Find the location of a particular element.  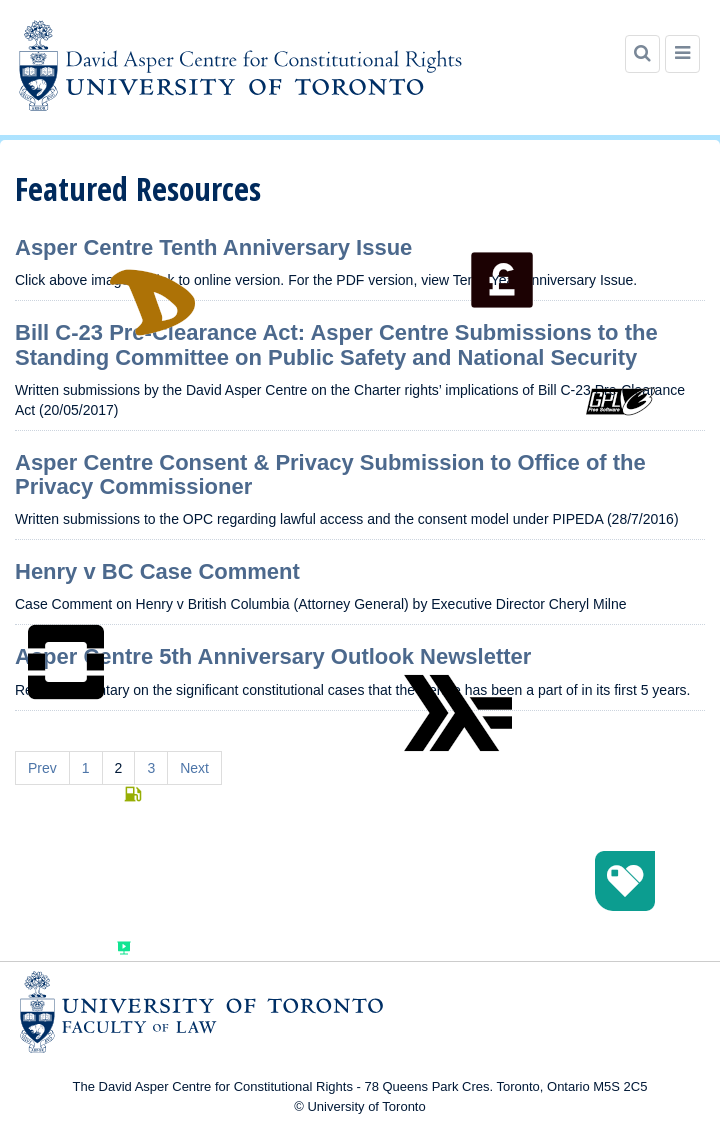

visit payhip website or storefront is located at coordinates (625, 881).